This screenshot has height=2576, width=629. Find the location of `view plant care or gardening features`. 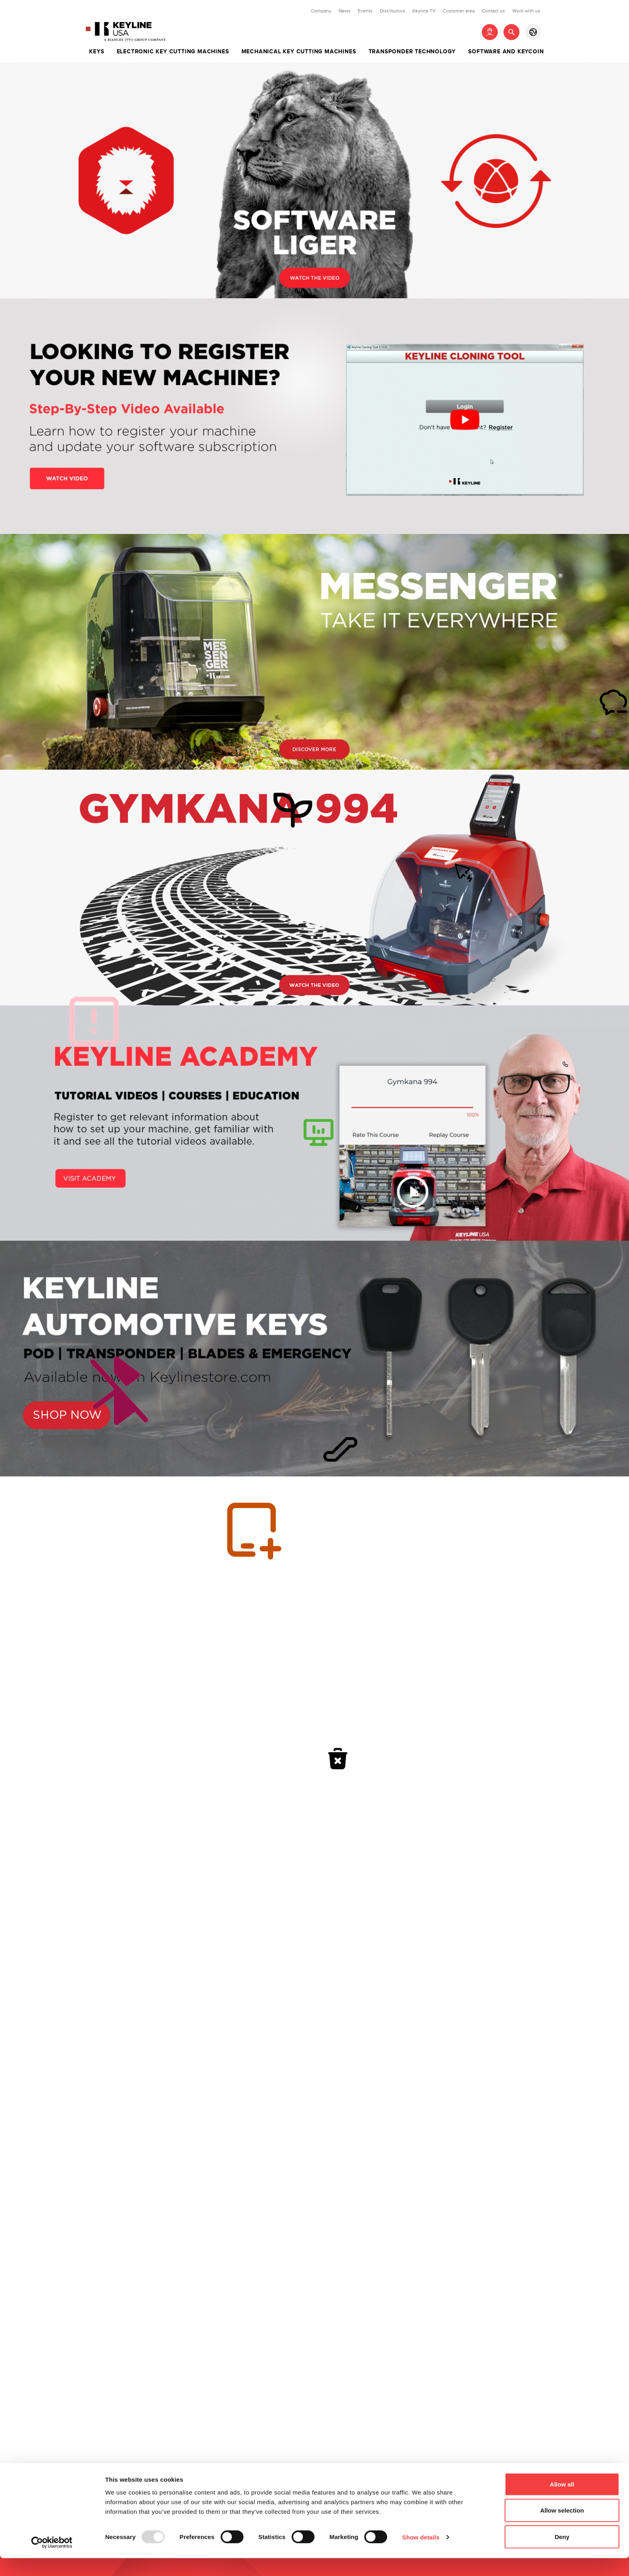

view plant care or gardening features is located at coordinates (293, 810).